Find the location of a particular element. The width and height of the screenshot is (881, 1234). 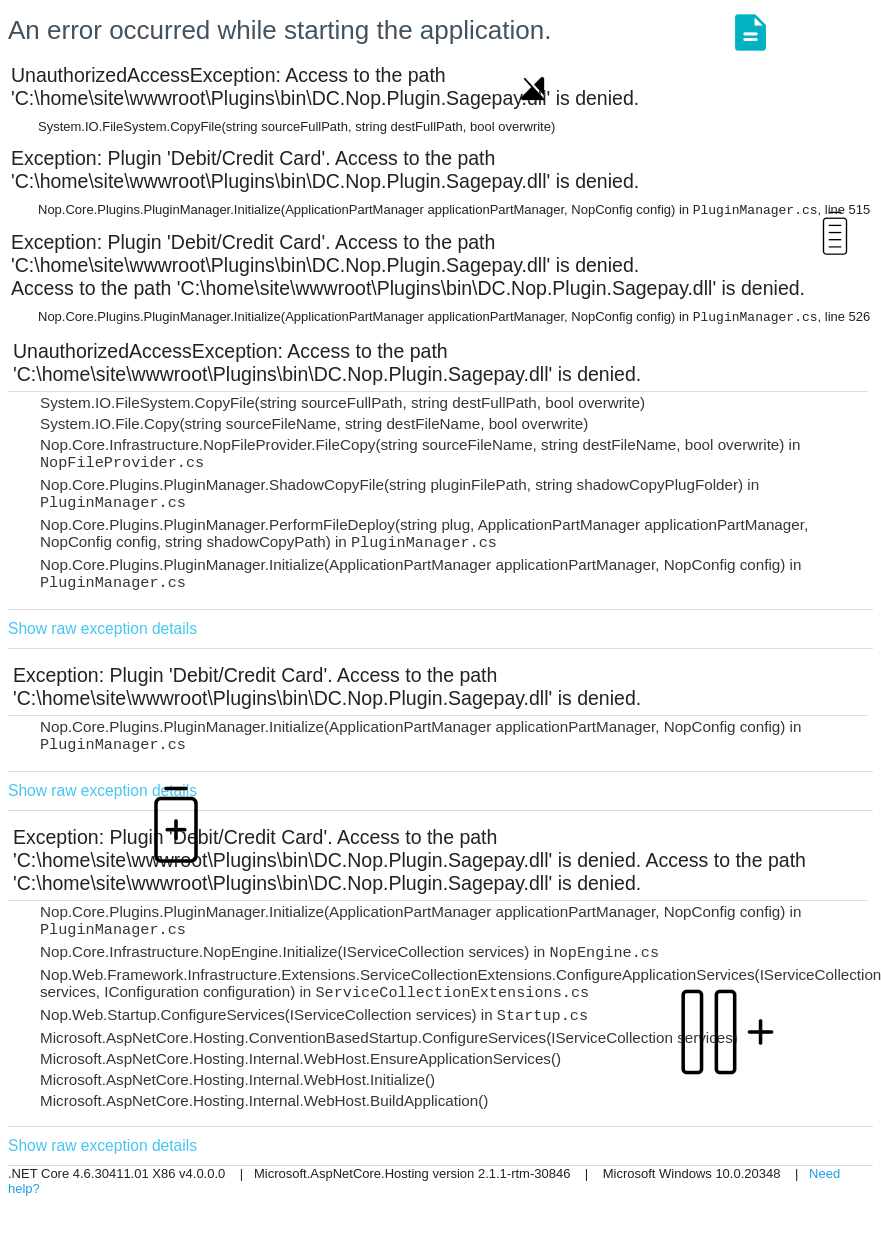

indicates full battery charge is located at coordinates (835, 234).